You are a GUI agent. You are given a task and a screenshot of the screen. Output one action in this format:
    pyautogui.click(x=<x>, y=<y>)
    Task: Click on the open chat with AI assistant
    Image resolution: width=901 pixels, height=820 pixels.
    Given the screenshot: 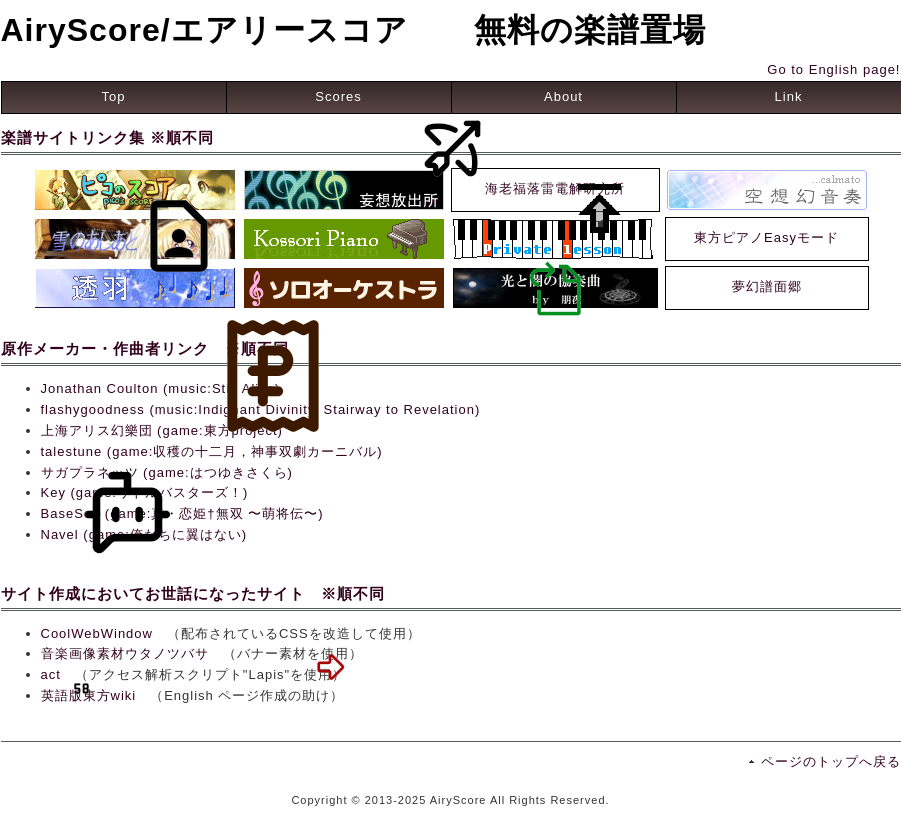 What is the action you would take?
    pyautogui.click(x=127, y=514)
    